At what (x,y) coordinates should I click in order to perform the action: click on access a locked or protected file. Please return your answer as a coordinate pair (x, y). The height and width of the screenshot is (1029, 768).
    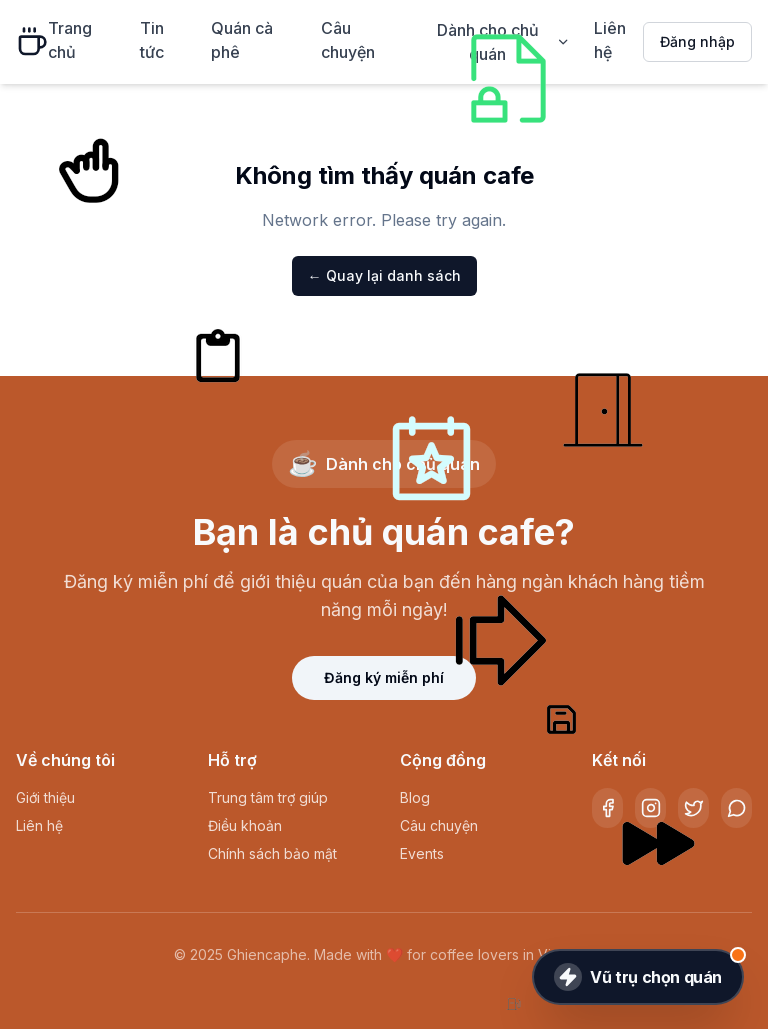
    Looking at the image, I should click on (508, 78).